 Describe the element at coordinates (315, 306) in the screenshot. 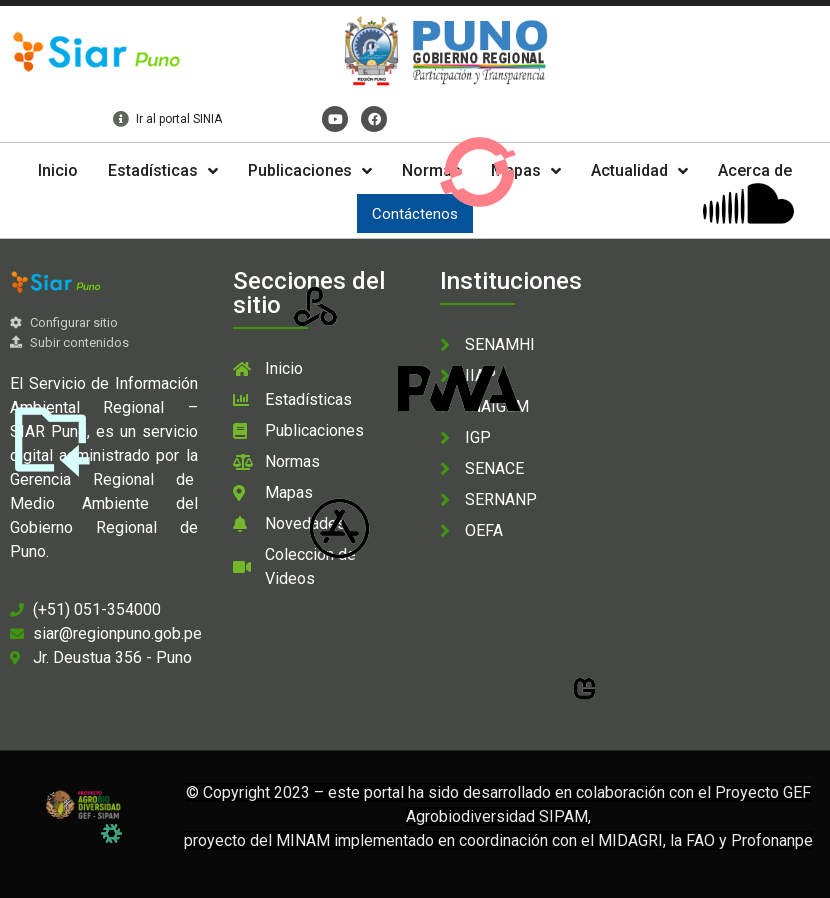

I see `access Google Dataproc cloud service` at that location.